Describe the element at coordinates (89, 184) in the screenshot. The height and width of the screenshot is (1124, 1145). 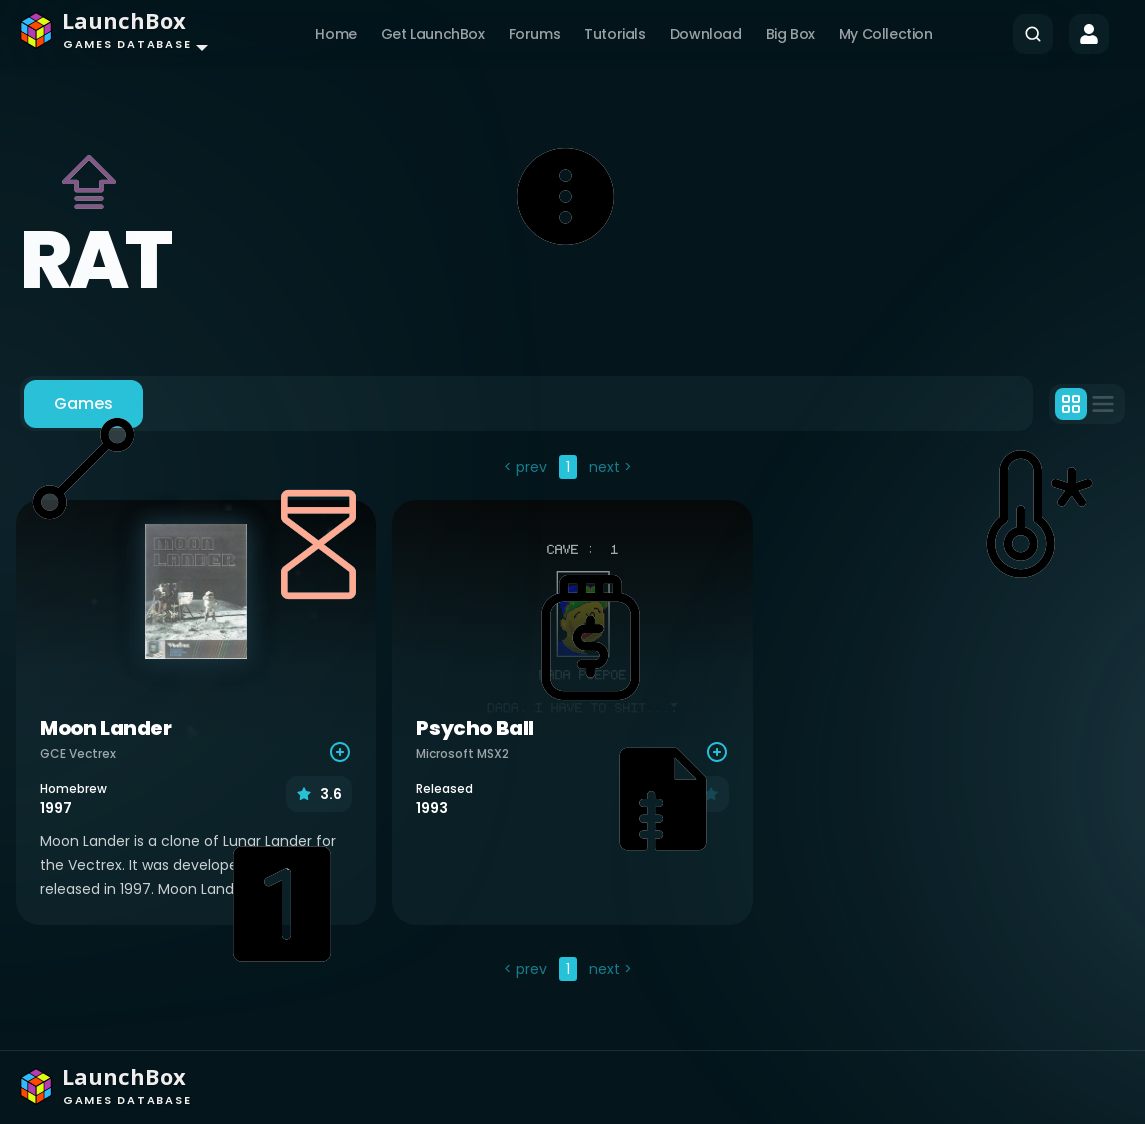
I see `upload file or content` at that location.